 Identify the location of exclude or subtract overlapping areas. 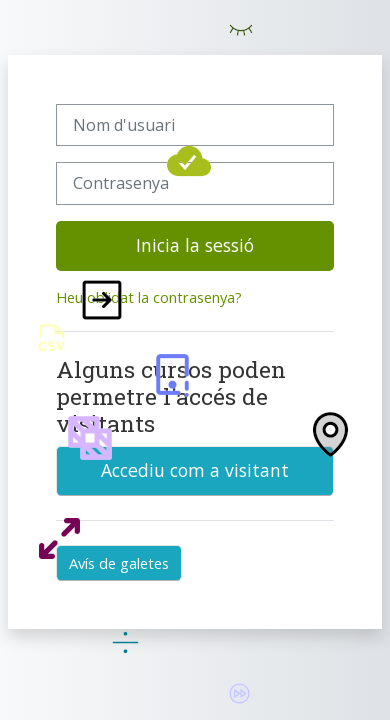
(90, 438).